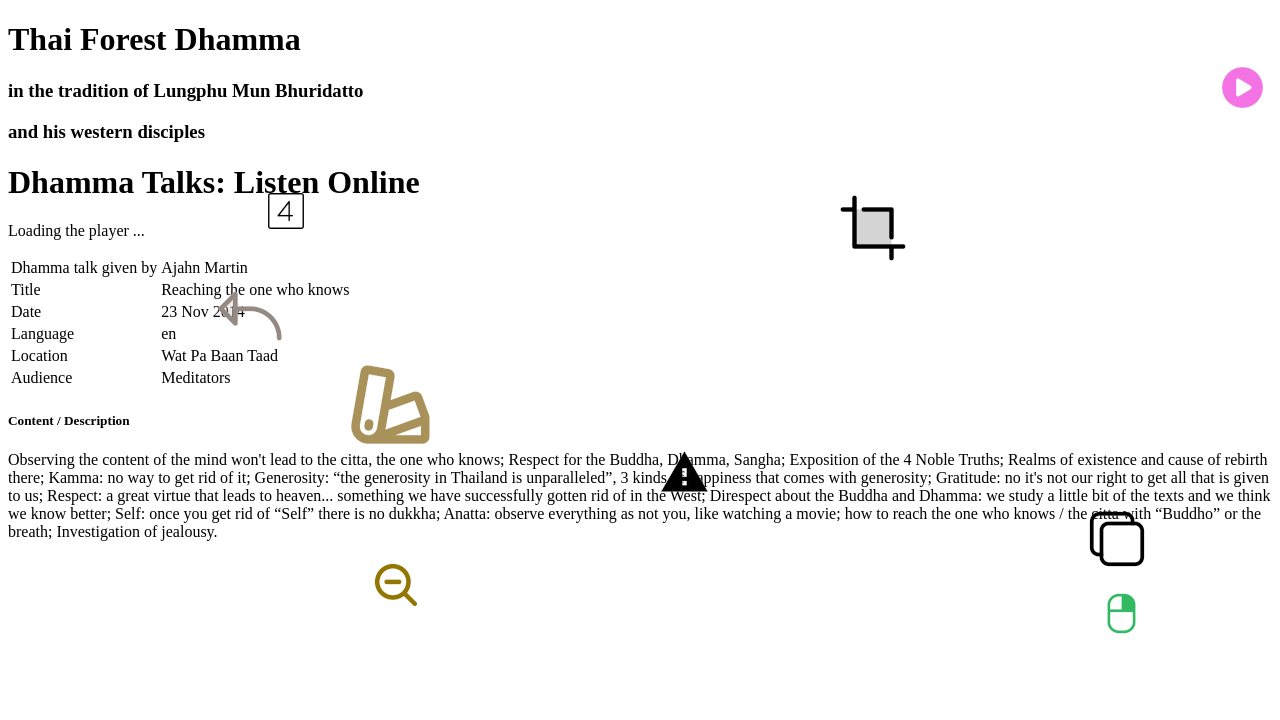 The height and width of the screenshot is (720, 1280). What do you see at coordinates (396, 585) in the screenshot?
I see `zoom out` at bounding box center [396, 585].